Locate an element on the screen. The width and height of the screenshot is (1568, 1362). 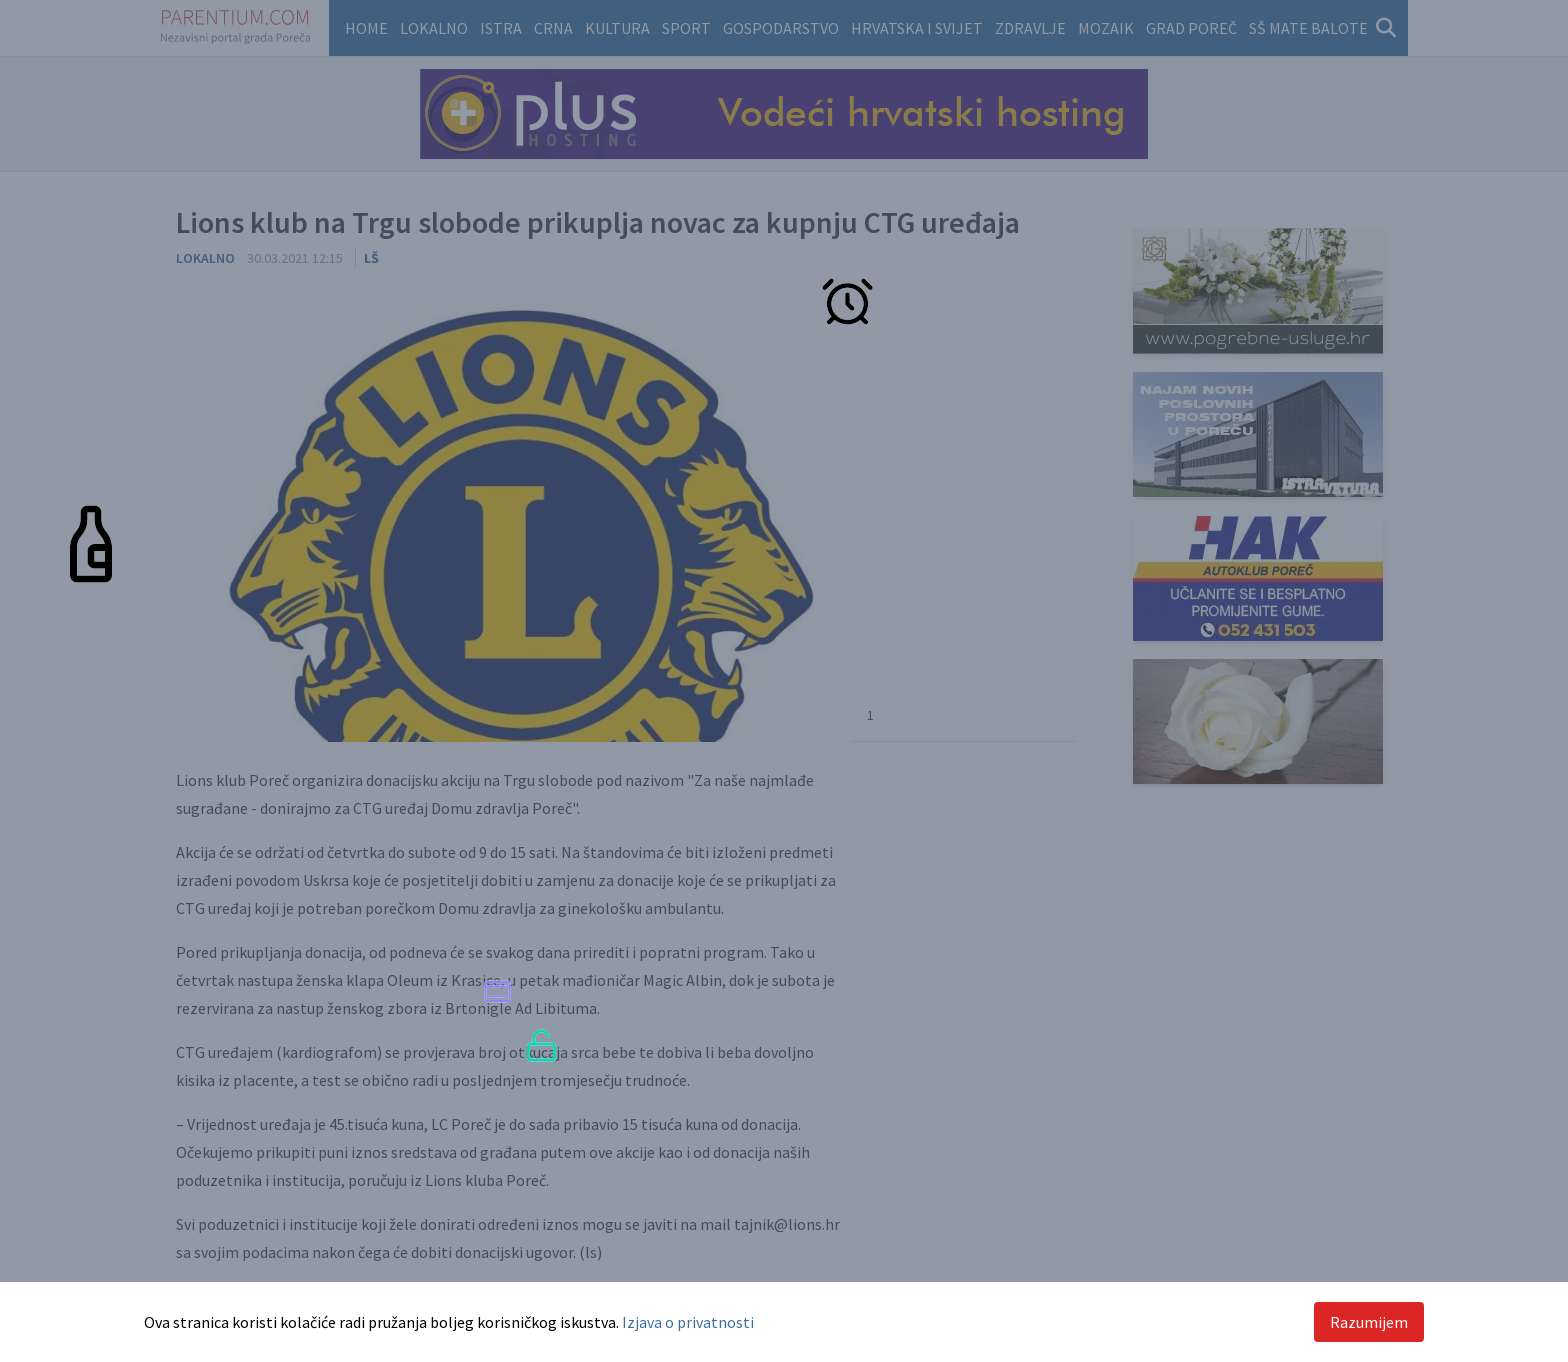
browse wine selection is located at coordinates (91, 544).